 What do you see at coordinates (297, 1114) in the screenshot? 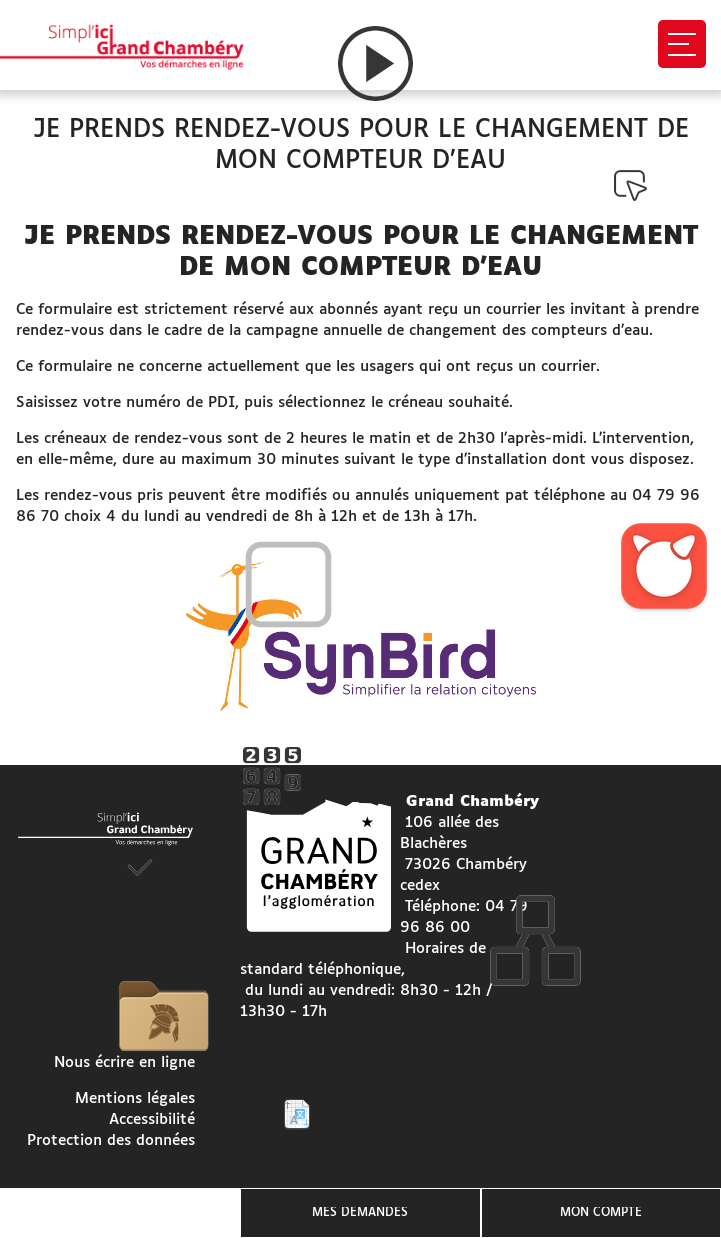
I see `a gettext translation template file (.pot)` at bounding box center [297, 1114].